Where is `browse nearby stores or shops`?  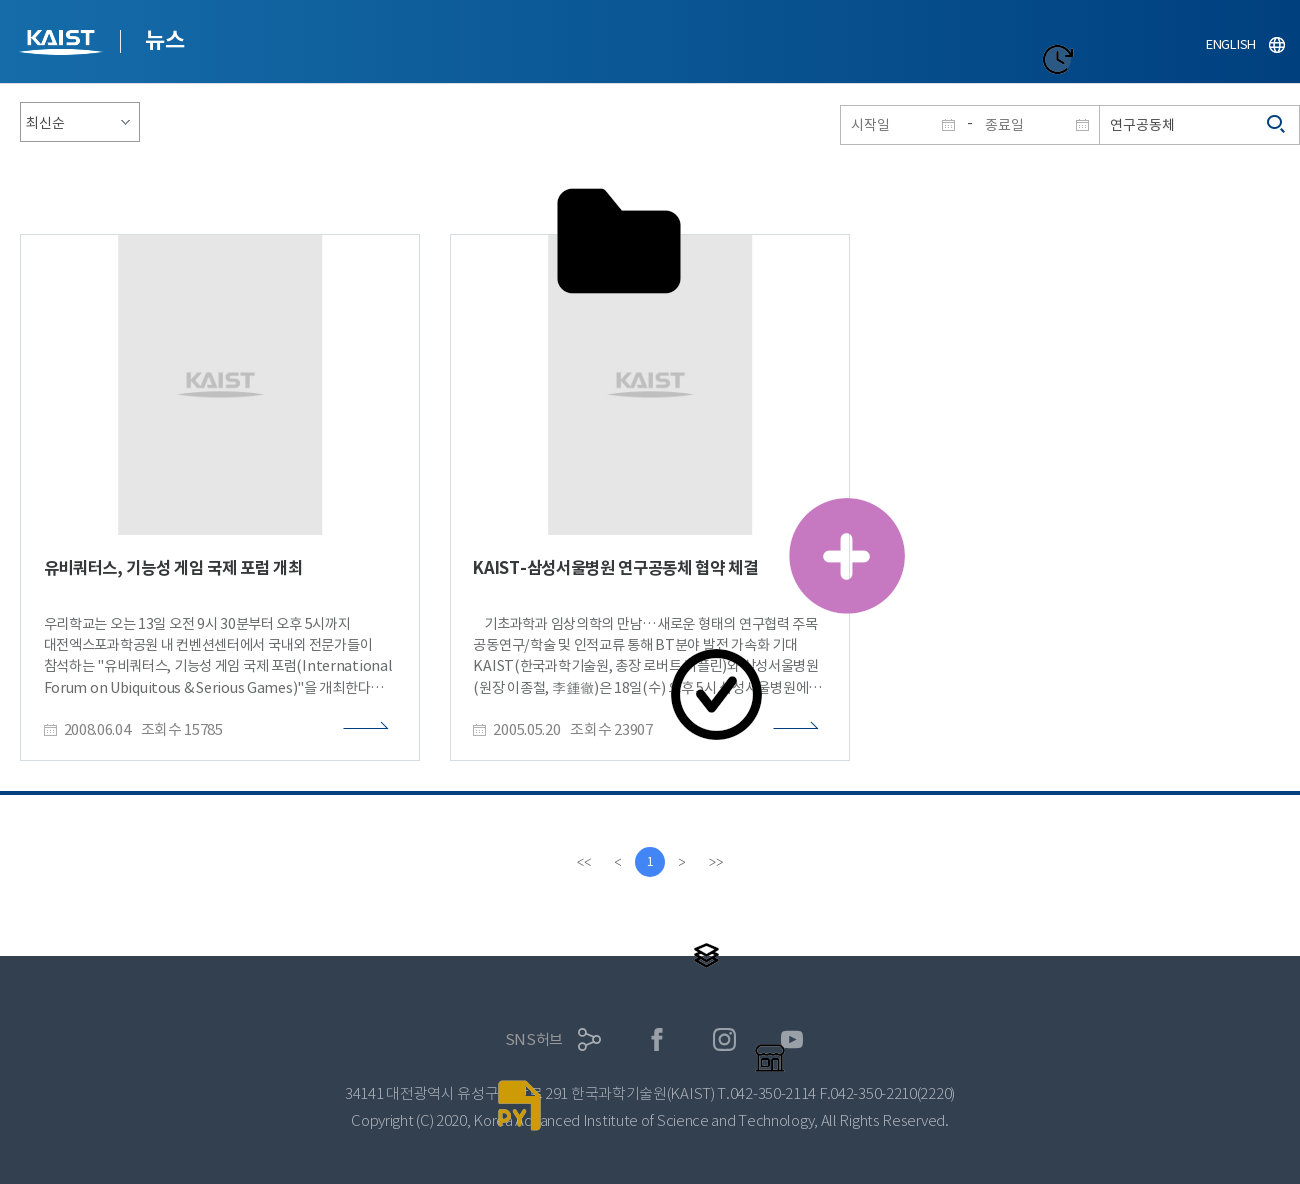 browse nearby stores or shops is located at coordinates (770, 1058).